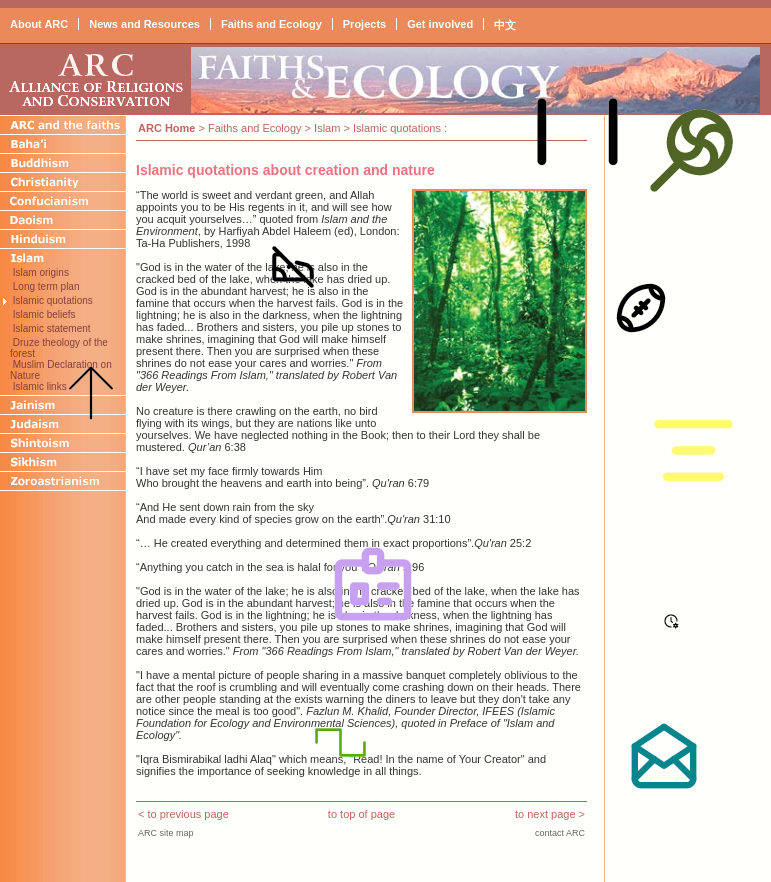  I want to click on toggle square wave audio signal, so click(340, 742).